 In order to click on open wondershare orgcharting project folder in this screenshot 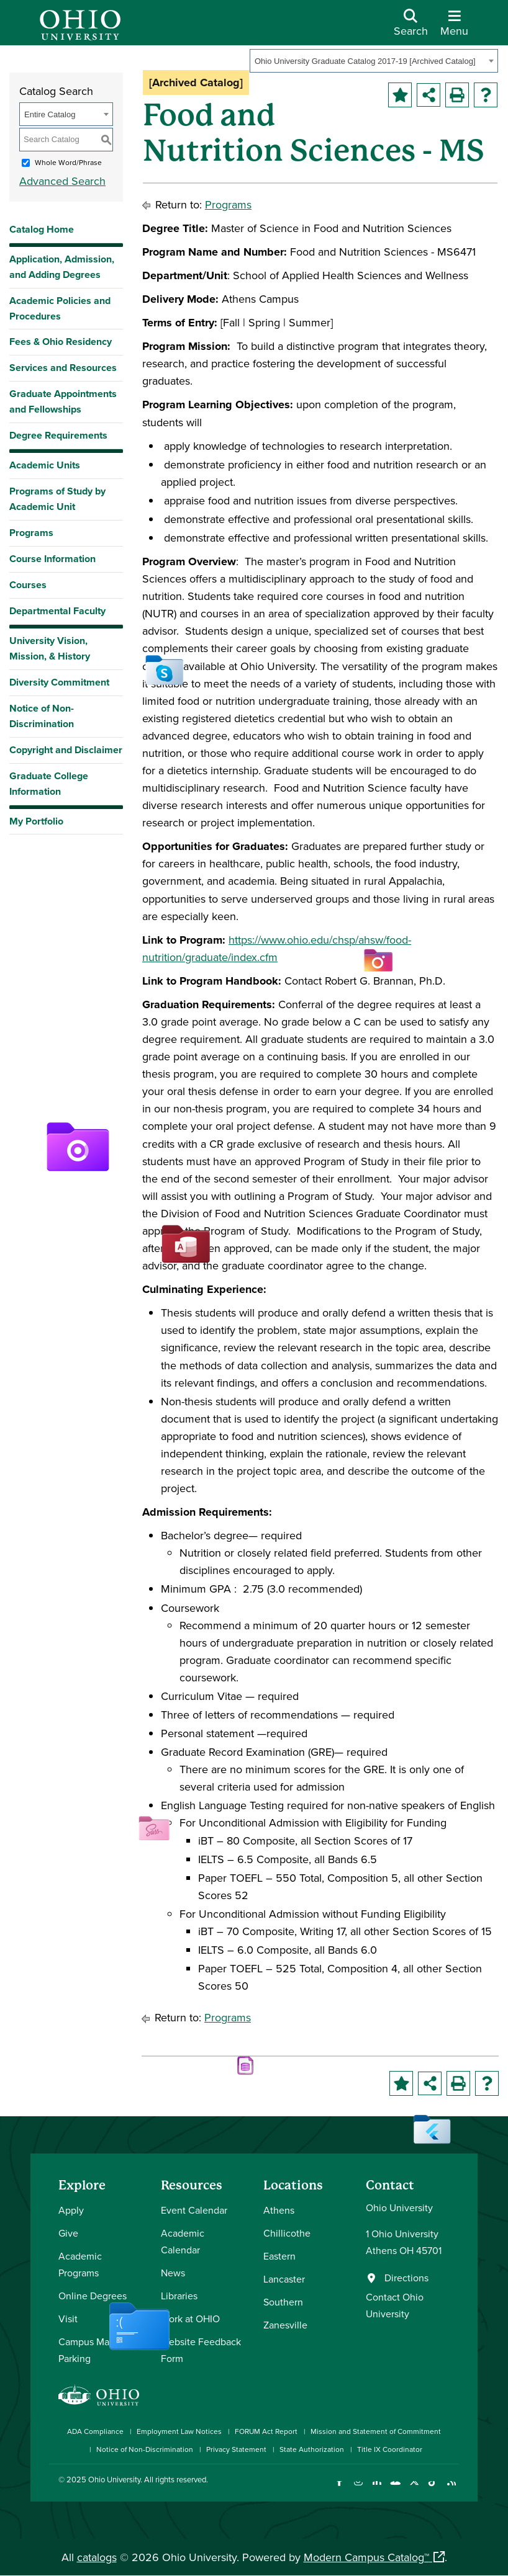, I will do `click(78, 1148)`.